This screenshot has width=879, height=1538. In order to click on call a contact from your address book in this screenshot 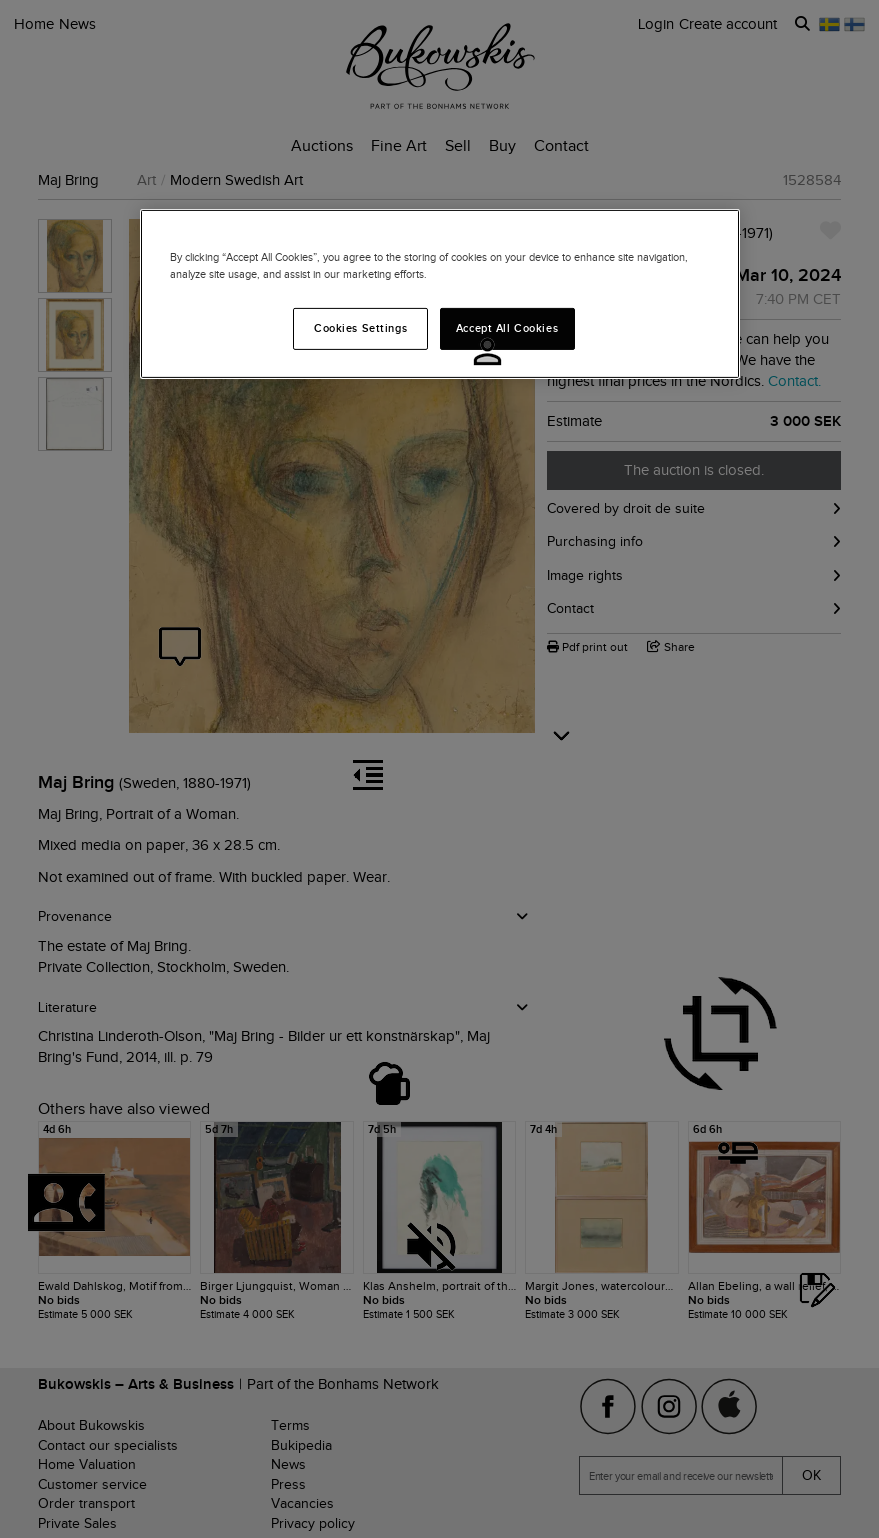, I will do `click(66, 1202)`.